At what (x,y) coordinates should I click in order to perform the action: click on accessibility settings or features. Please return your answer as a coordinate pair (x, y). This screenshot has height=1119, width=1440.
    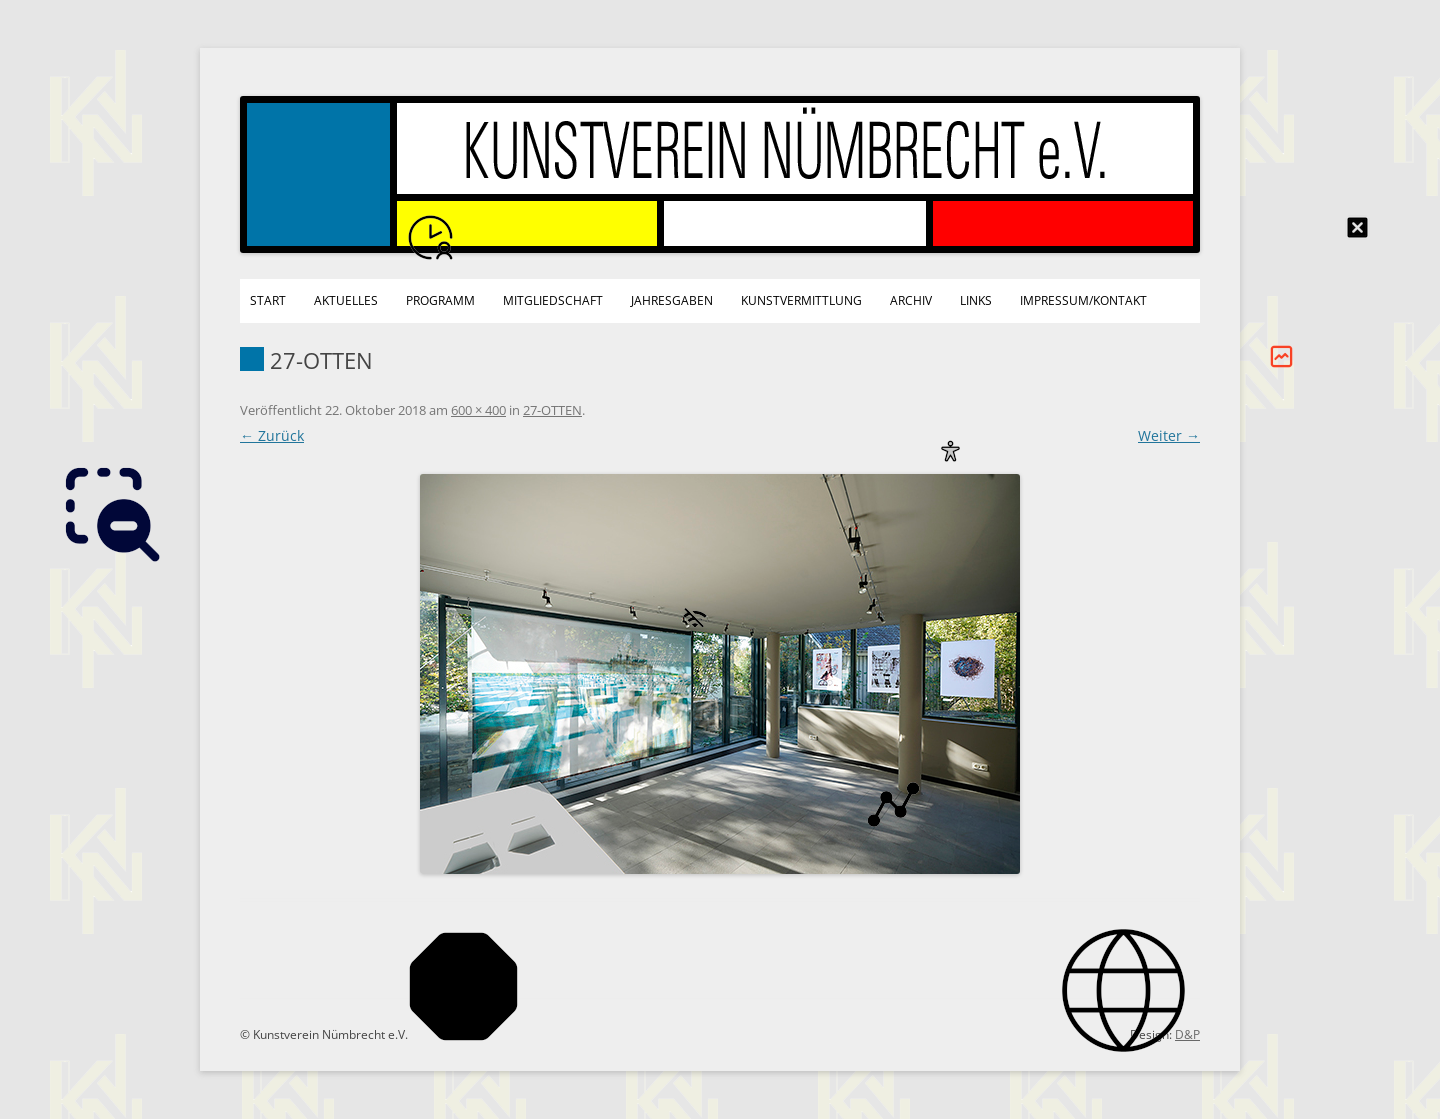
    Looking at the image, I should click on (950, 451).